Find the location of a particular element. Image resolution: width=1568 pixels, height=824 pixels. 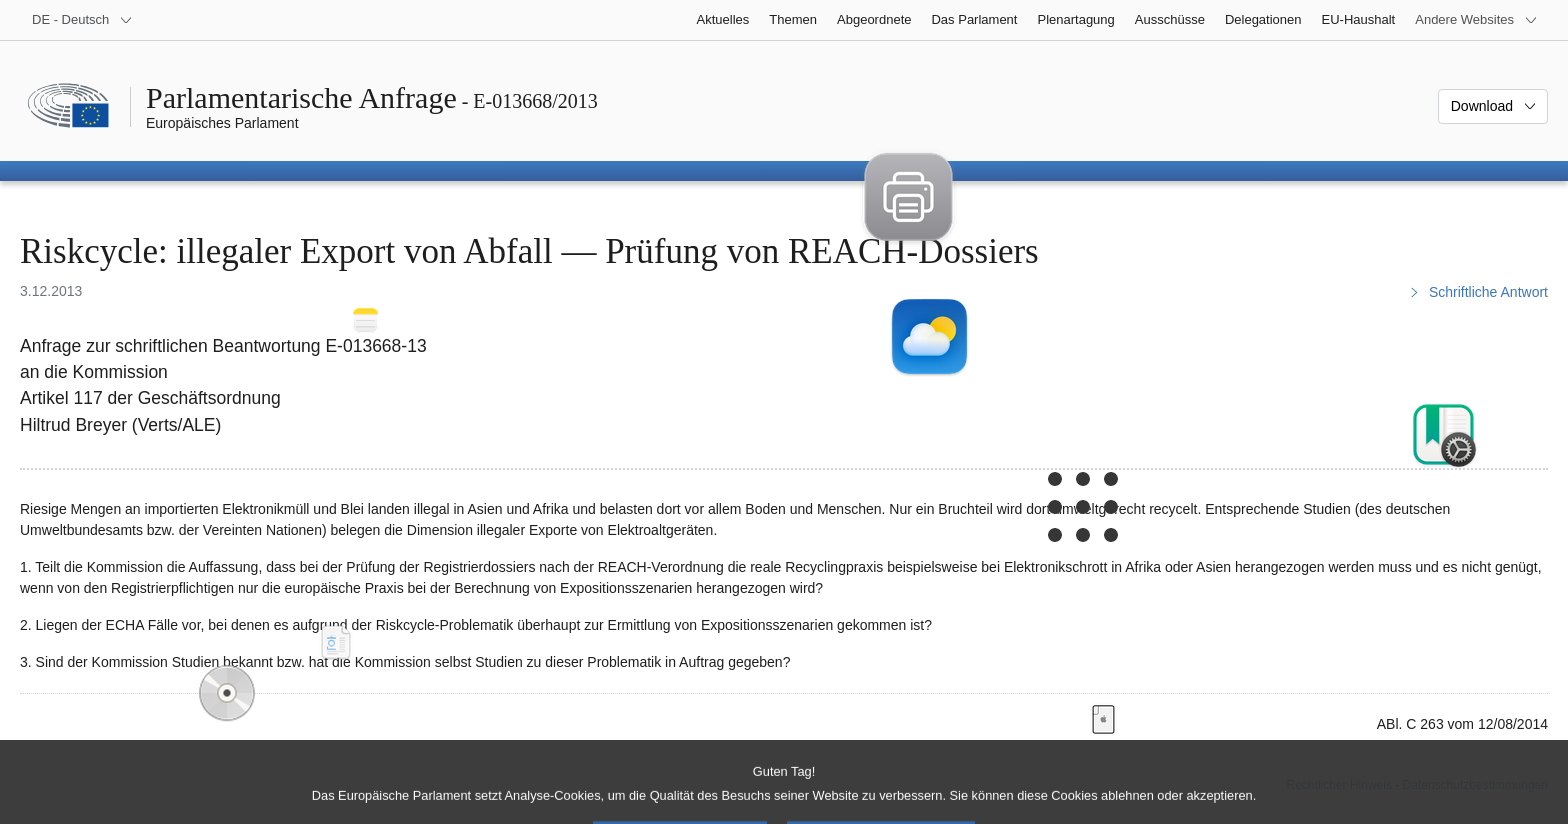

open the weather app is located at coordinates (929, 336).